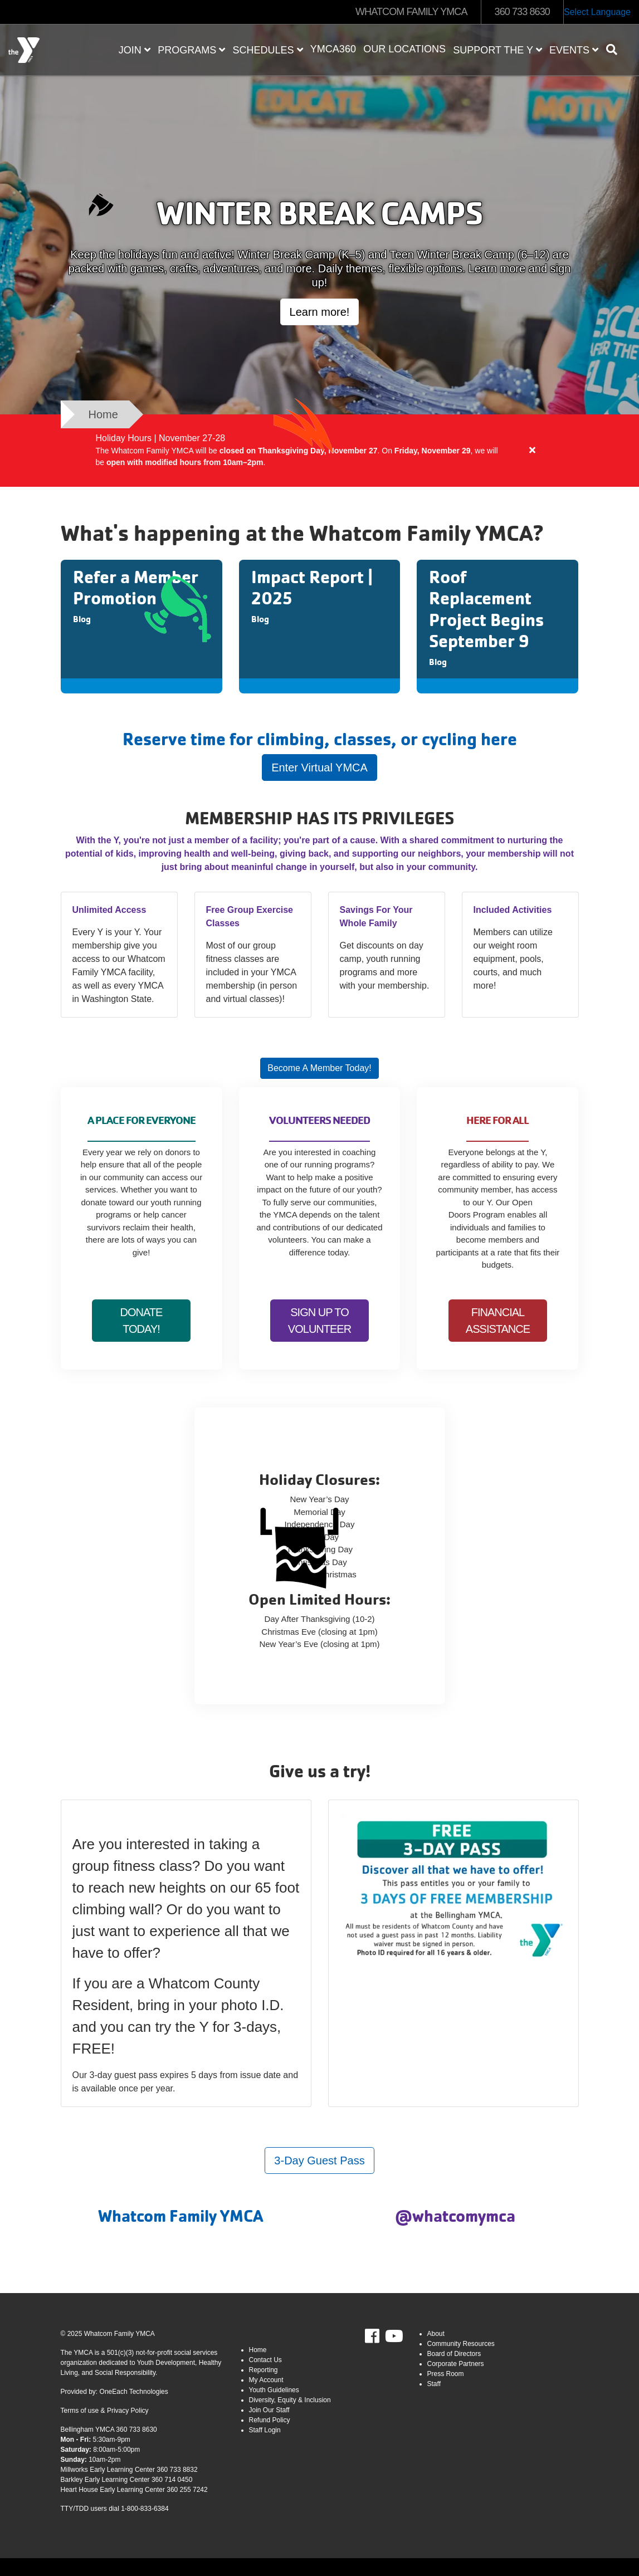  I want to click on equip axe tool or weapon, so click(101, 206).